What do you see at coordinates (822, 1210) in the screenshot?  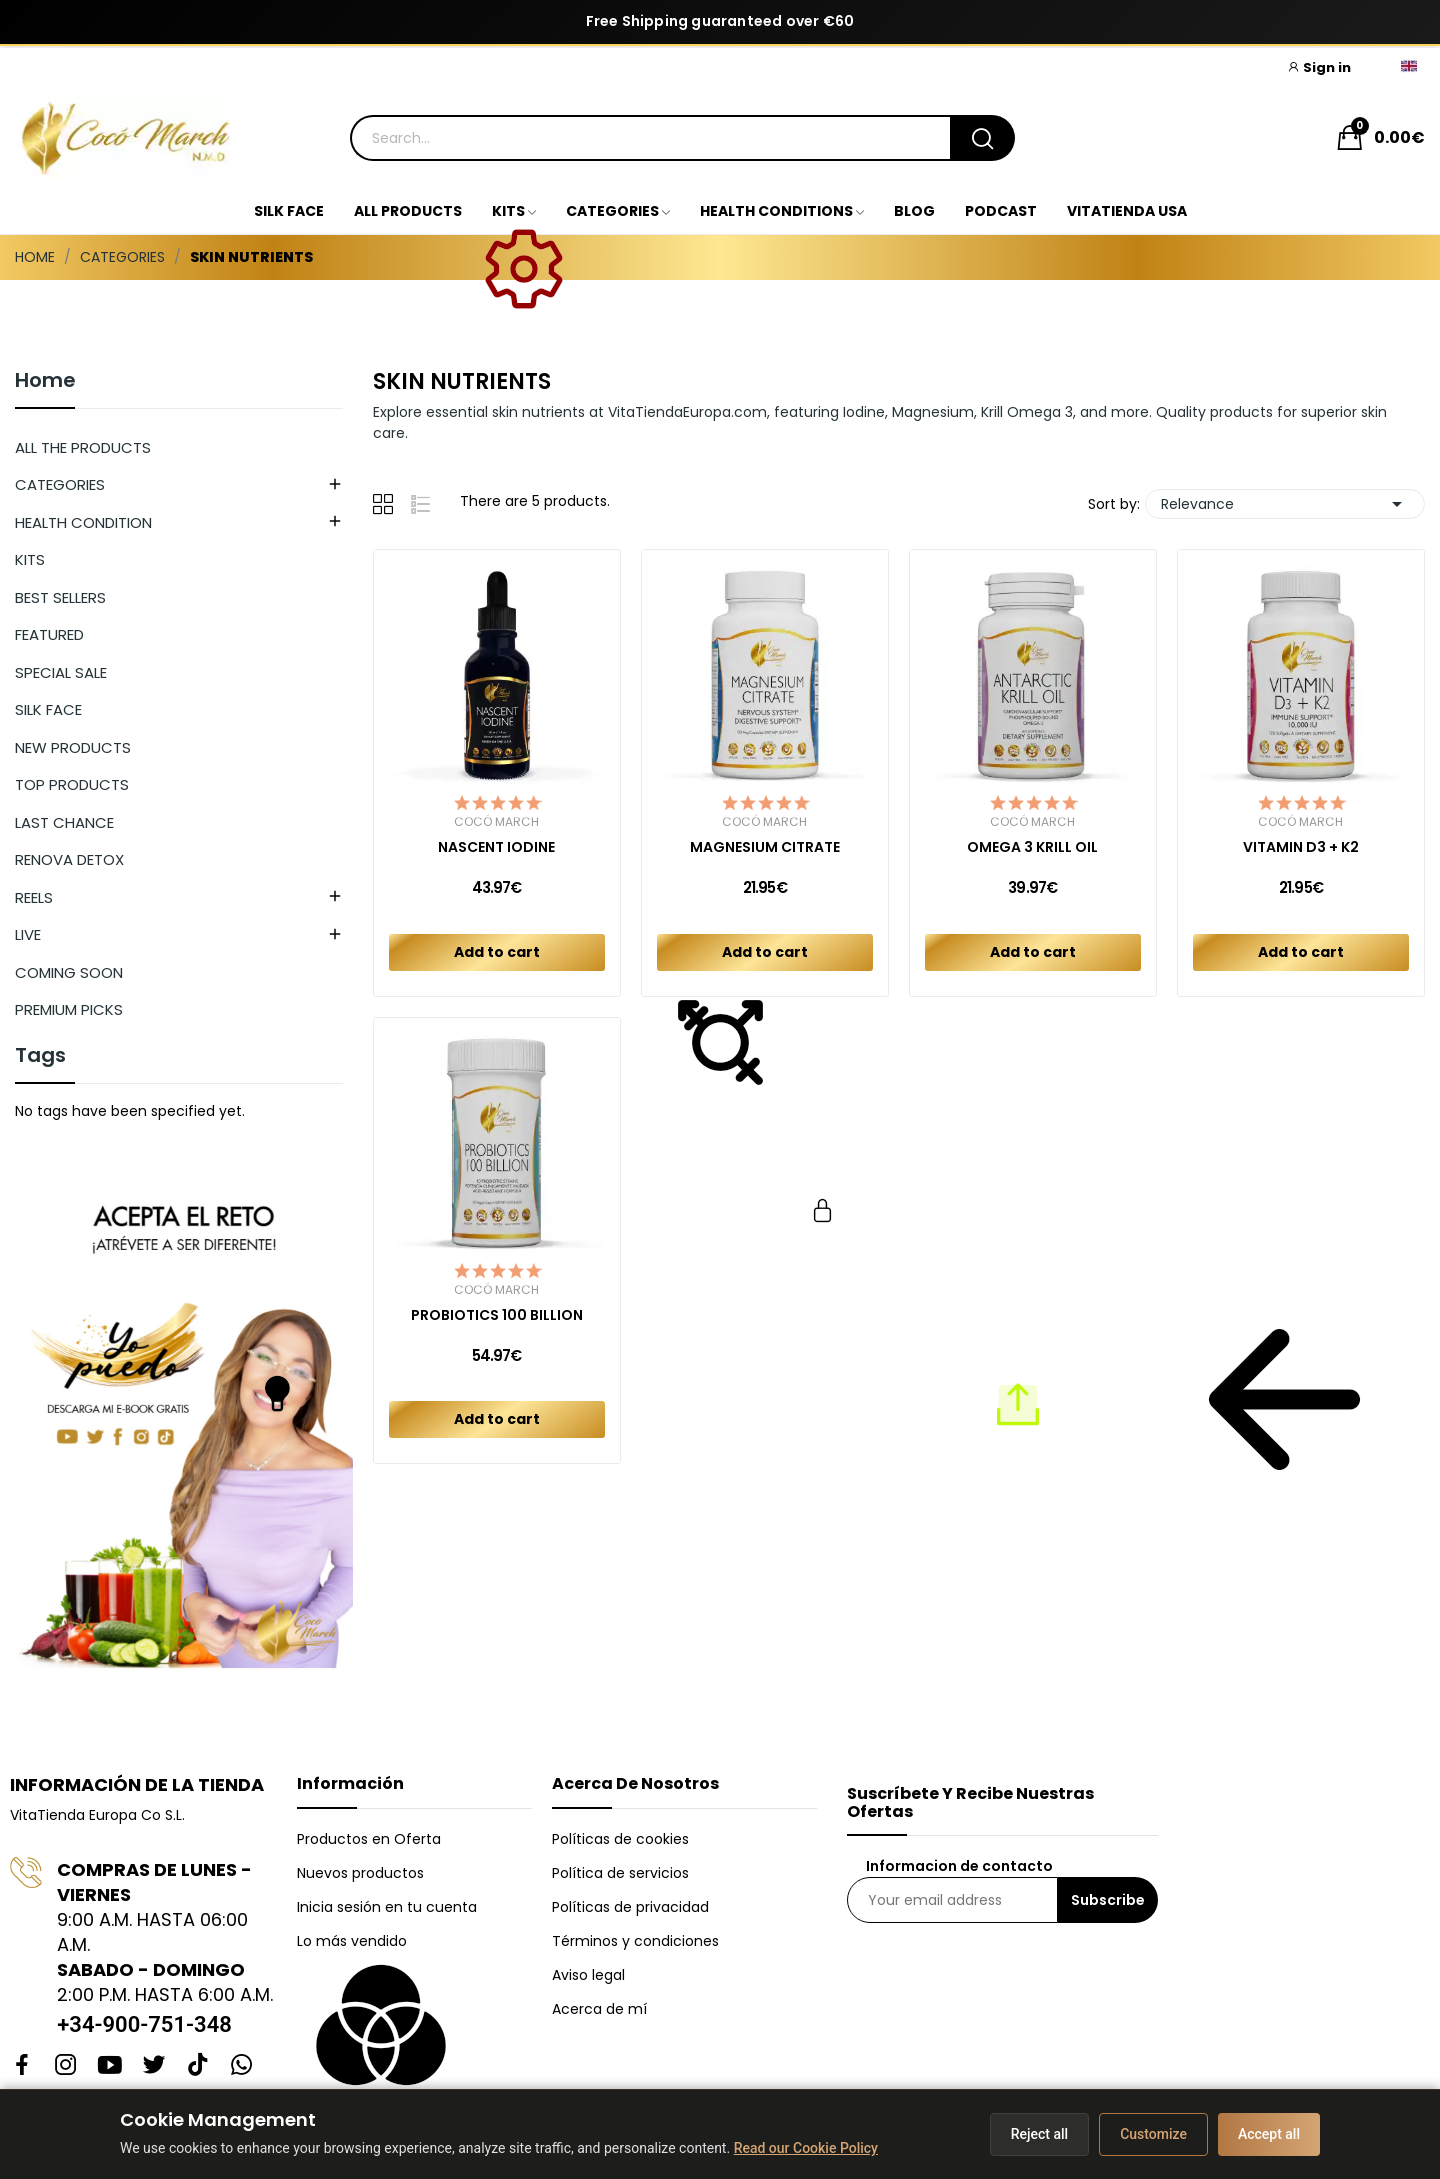 I see `indicates a locked or secured item` at bounding box center [822, 1210].